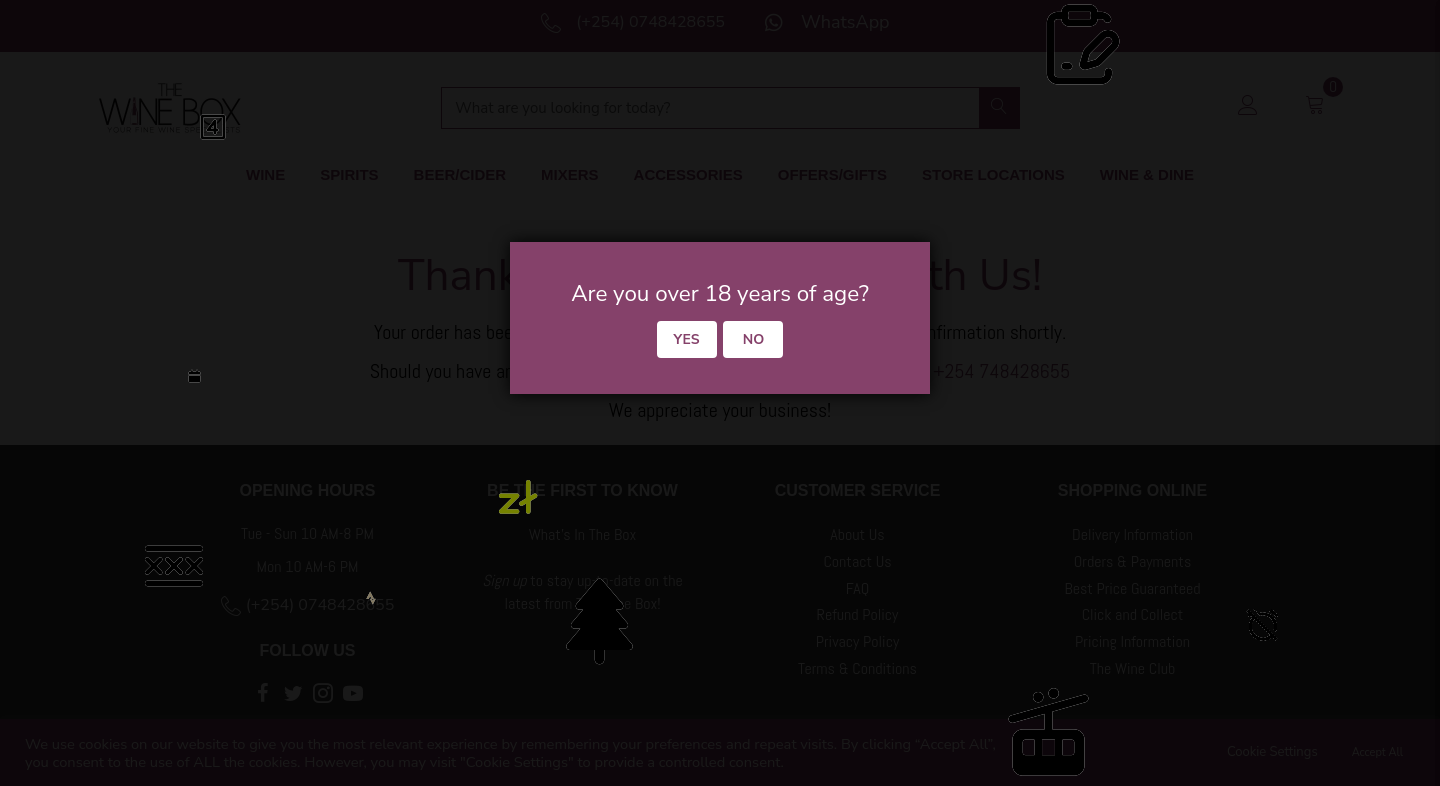 Image resolution: width=1440 pixels, height=786 pixels. Describe the element at coordinates (517, 498) in the screenshot. I see `indicates price or amount in Polish złoty` at that location.